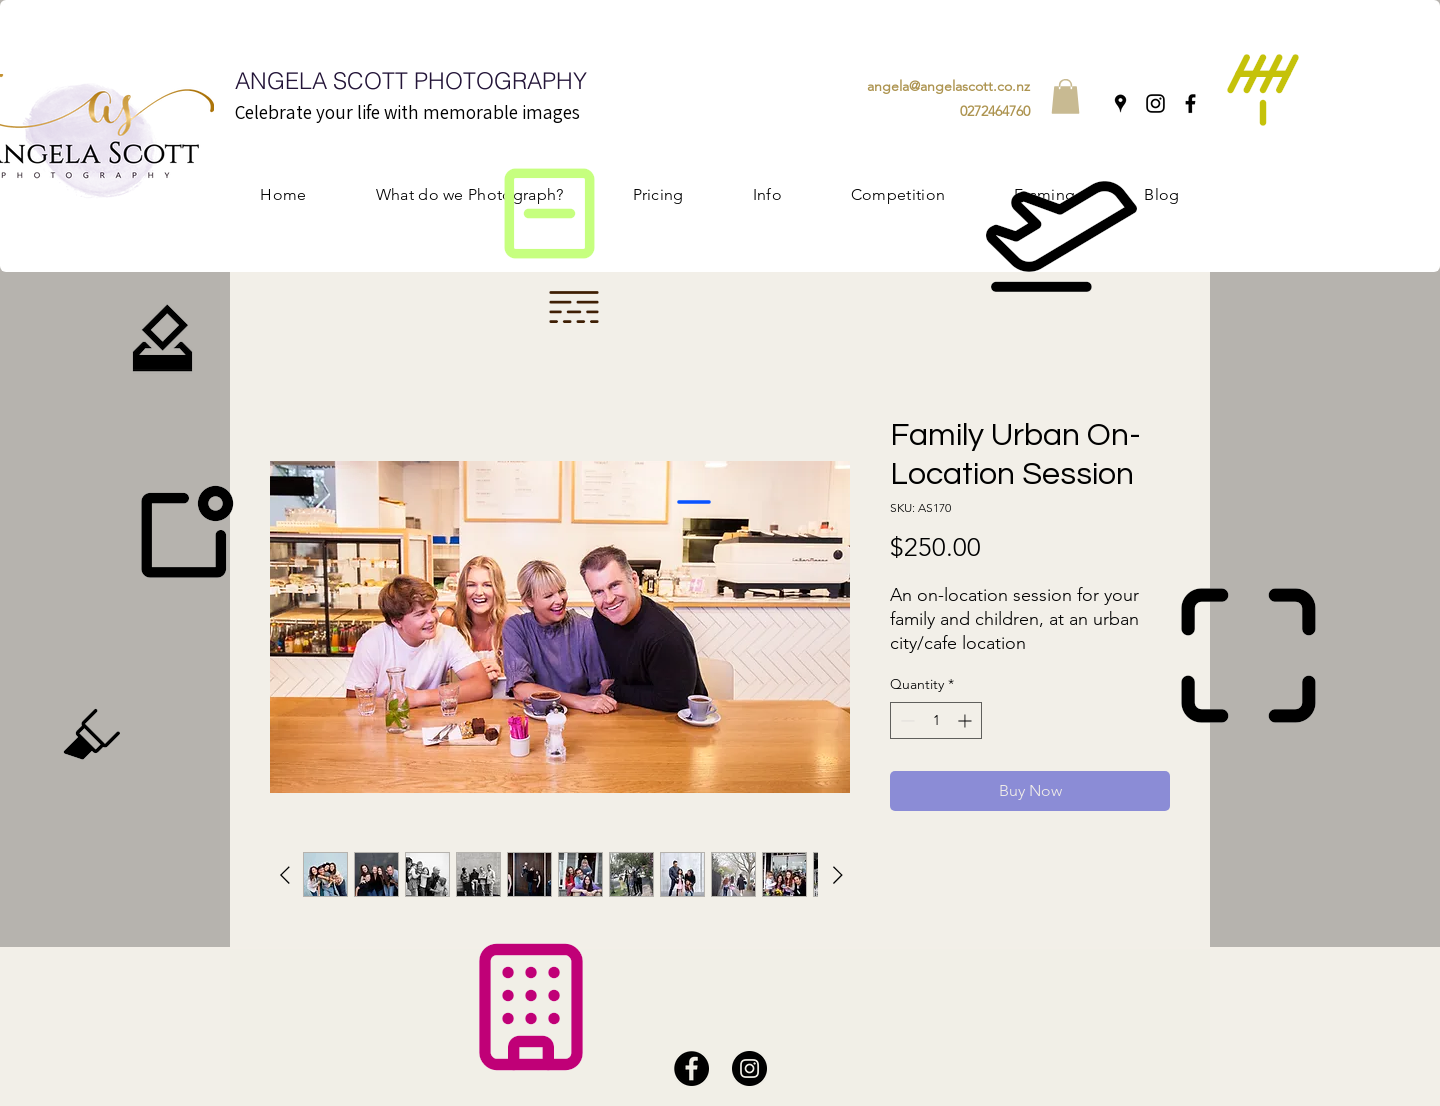 The image size is (1440, 1106). What do you see at coordinates (1263, 90) in the screenshot?
I see `indicates wireless signal or broadcast status` at bounding box center [1263, 90].